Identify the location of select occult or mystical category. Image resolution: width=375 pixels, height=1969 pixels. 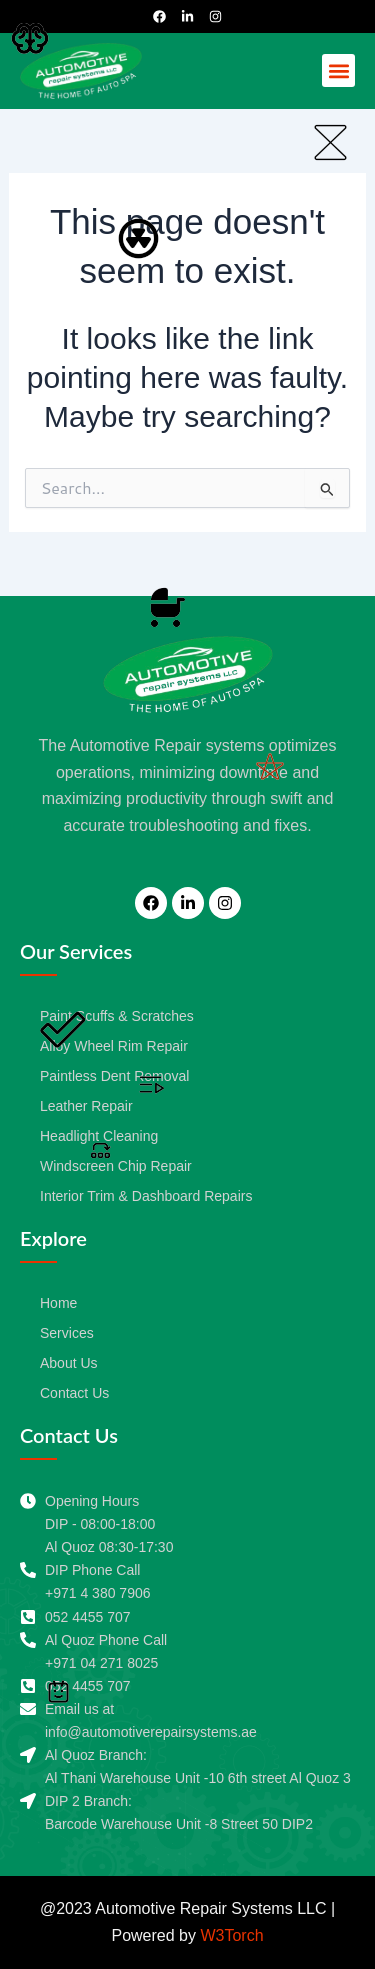
(270, 768).